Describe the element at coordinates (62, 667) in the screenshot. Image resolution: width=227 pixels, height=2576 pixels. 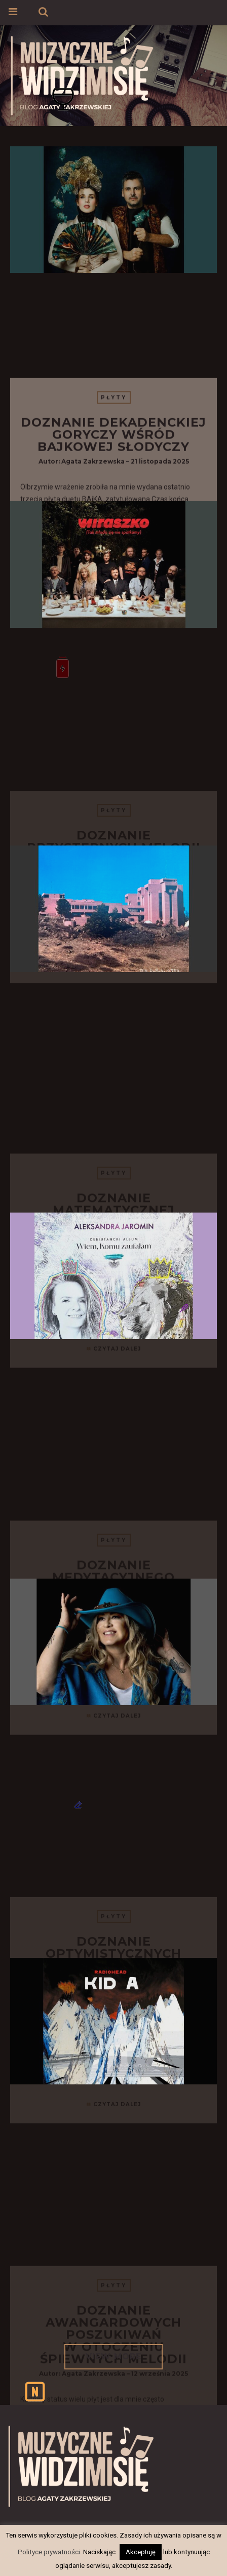
I see `indicates device is currently charging` at that location.